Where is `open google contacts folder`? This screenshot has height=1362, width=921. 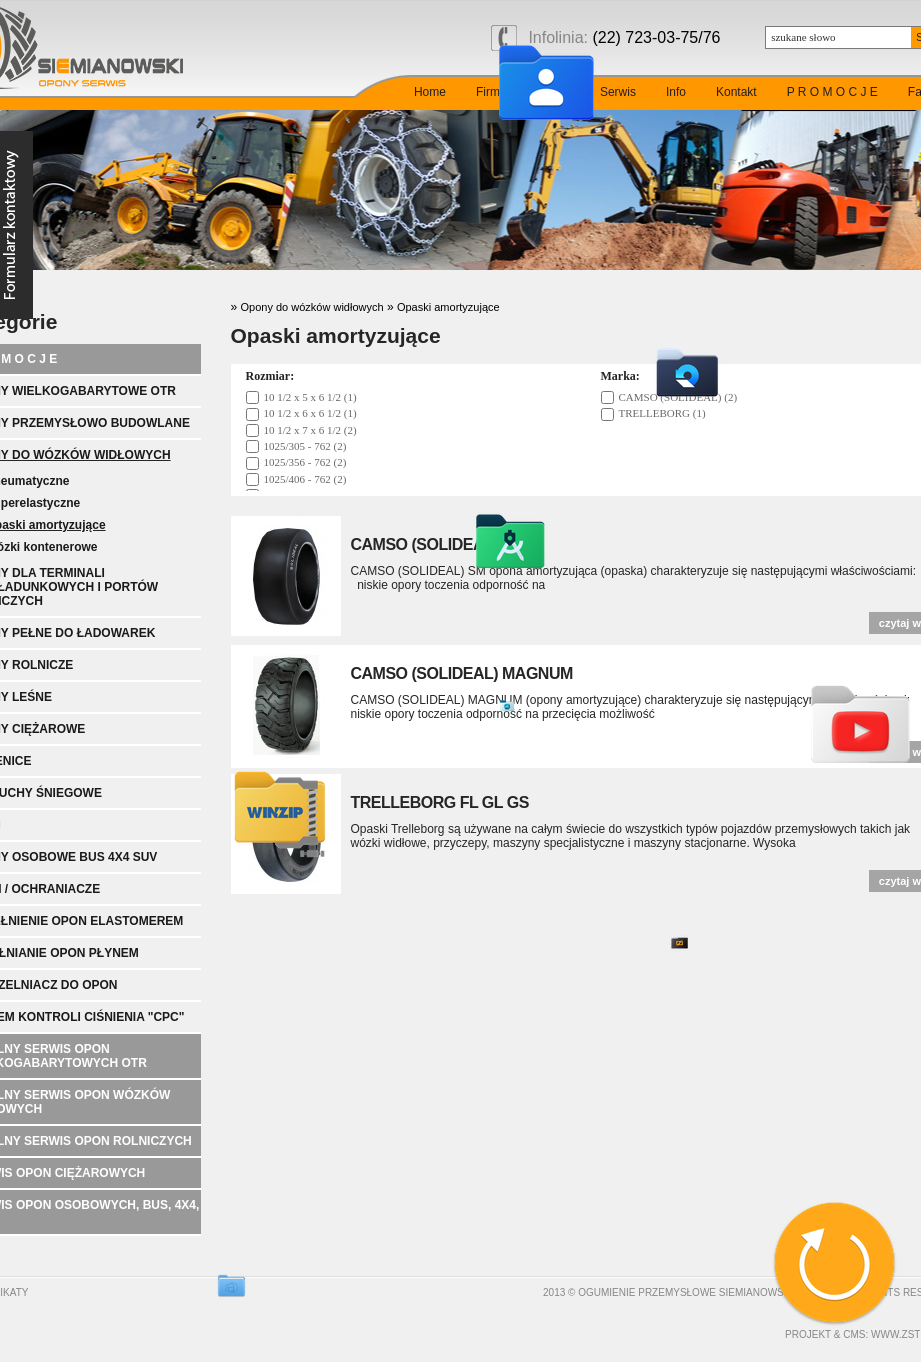 open google contacts folder is located at coordinates (546, 85).